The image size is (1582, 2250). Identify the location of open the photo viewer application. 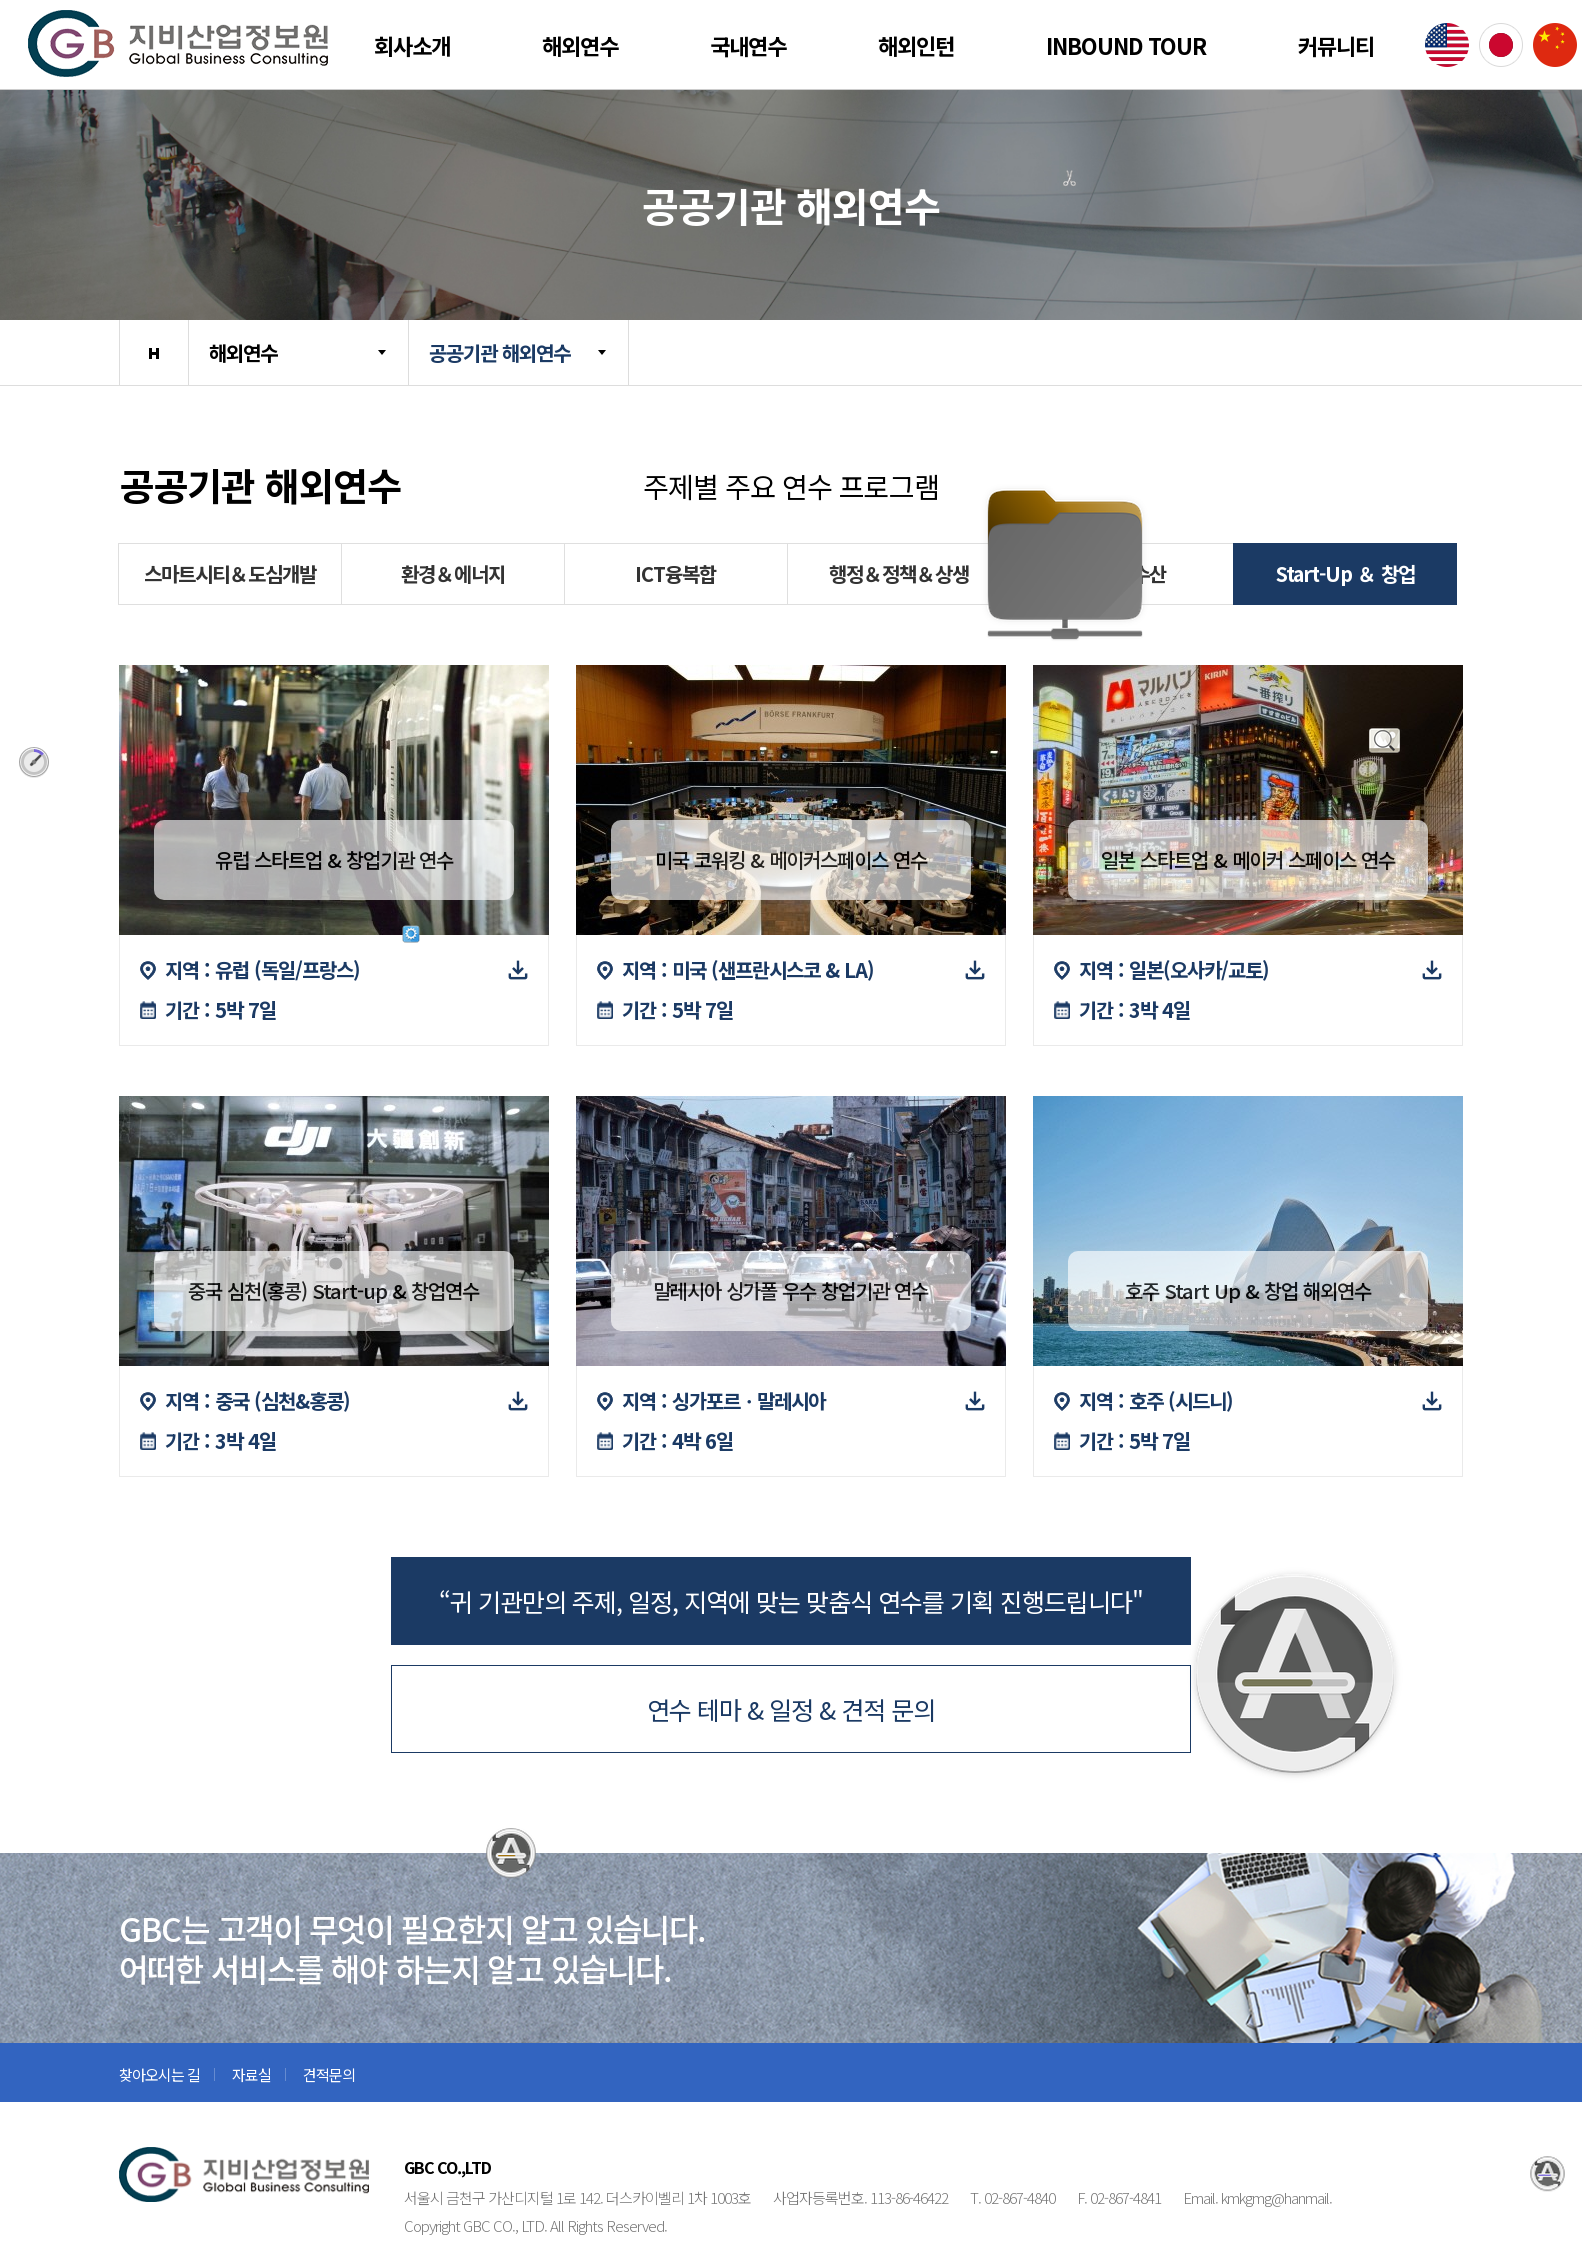
(1384, 740).